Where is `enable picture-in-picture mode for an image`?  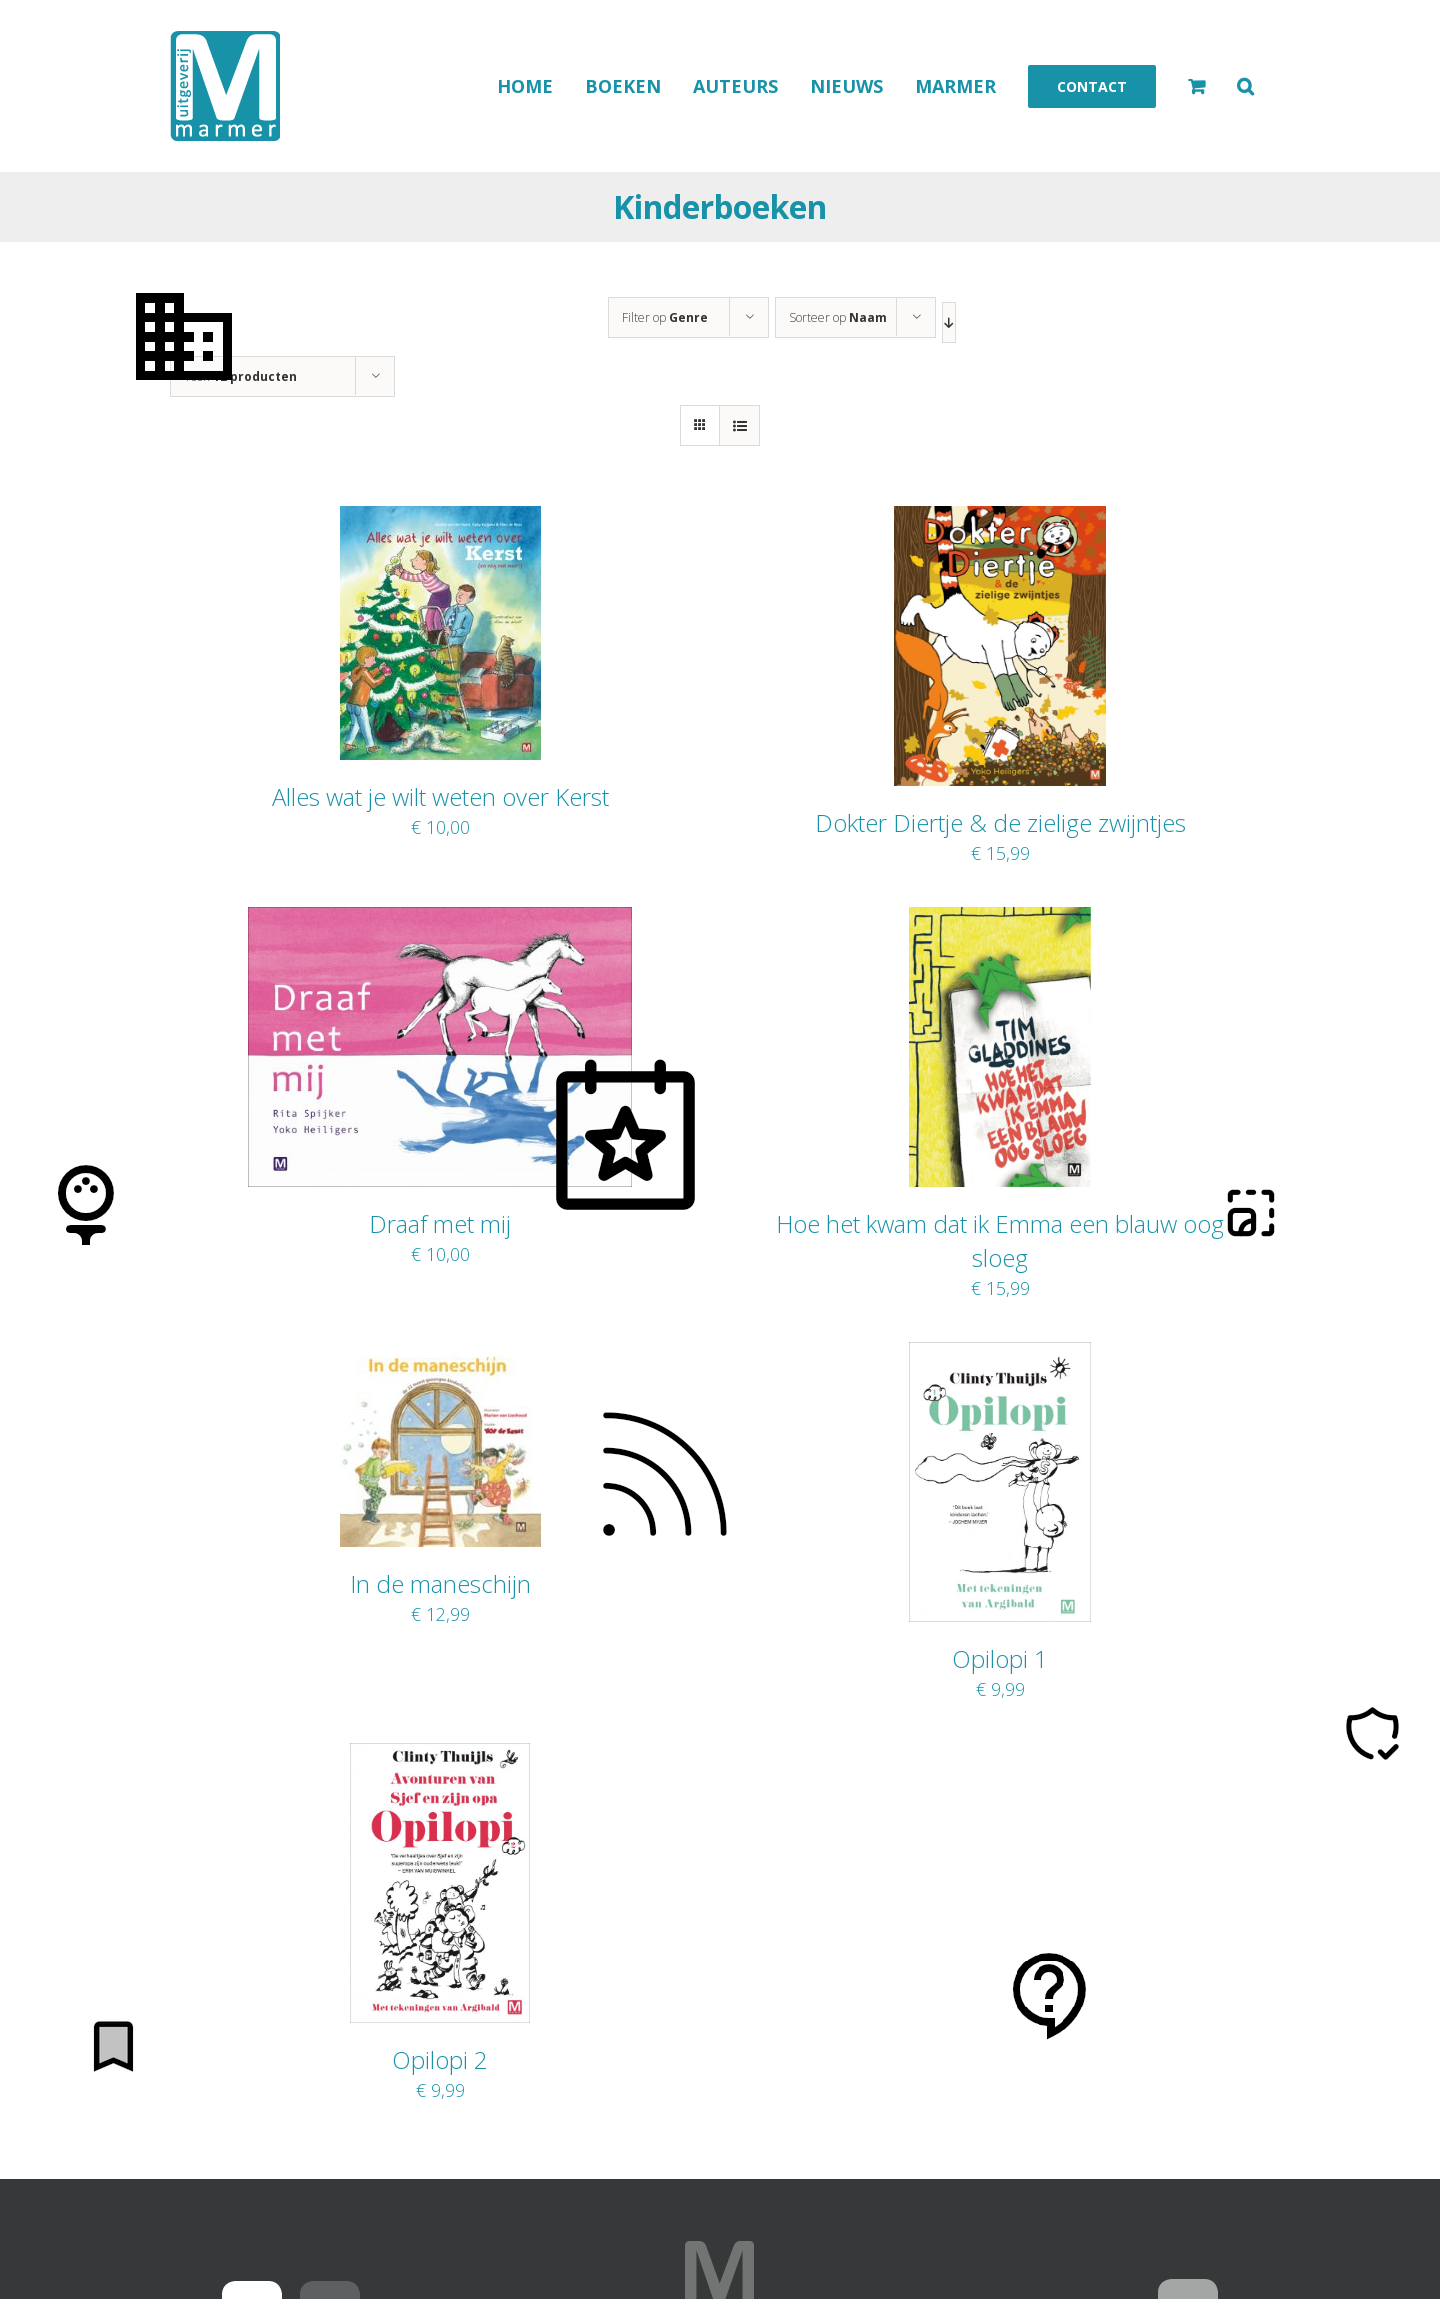
enable picture-in-picture mode for an image is located at coordinates (1251, 1213).